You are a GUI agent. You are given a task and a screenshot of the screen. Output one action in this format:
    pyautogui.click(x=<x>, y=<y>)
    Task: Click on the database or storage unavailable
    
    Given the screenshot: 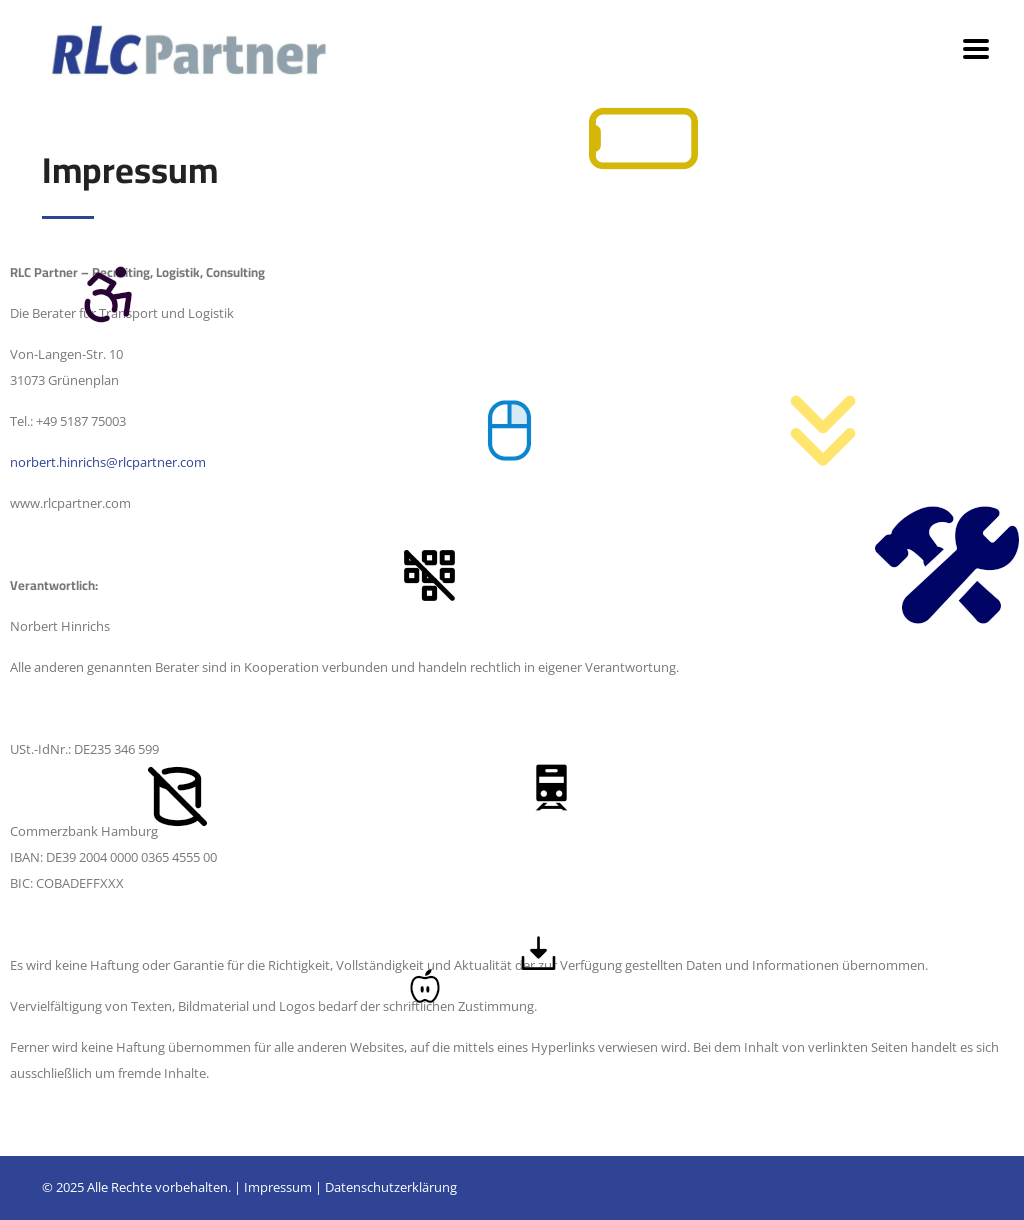 What is the action you would take?
    pyautogui.click(x=177, y=796)
    